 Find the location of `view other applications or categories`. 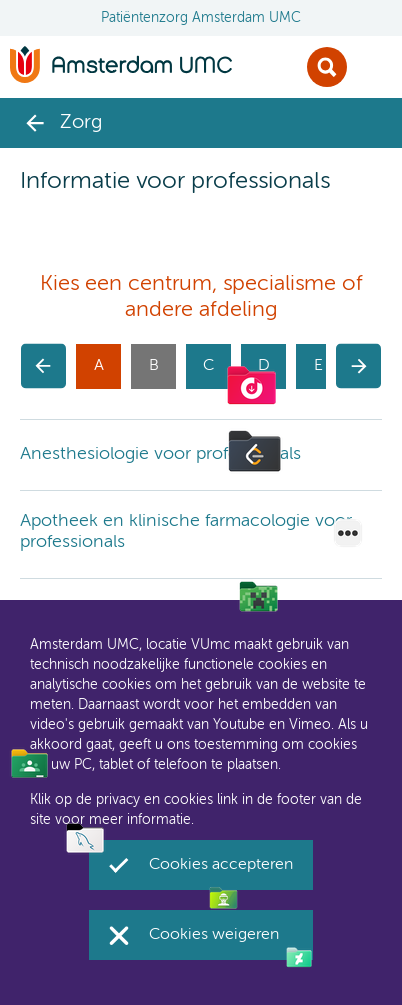

view other applications or categories is located at coordinates (348, 533).